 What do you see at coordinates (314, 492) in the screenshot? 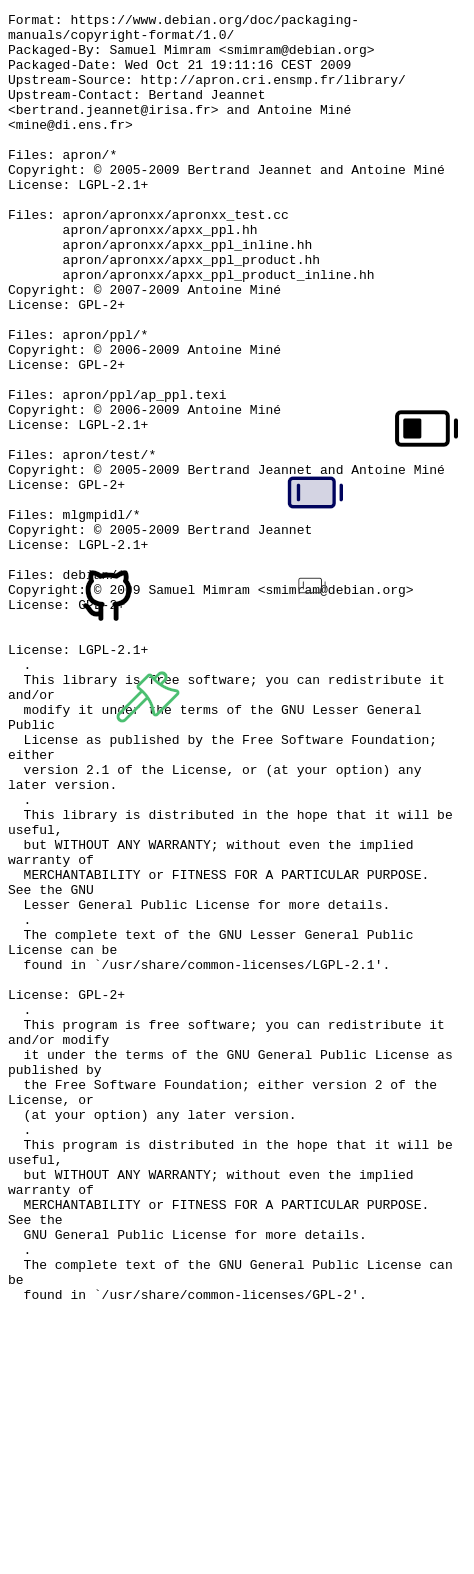
I see `indicates low battery level` at bounding box center [314, 492].